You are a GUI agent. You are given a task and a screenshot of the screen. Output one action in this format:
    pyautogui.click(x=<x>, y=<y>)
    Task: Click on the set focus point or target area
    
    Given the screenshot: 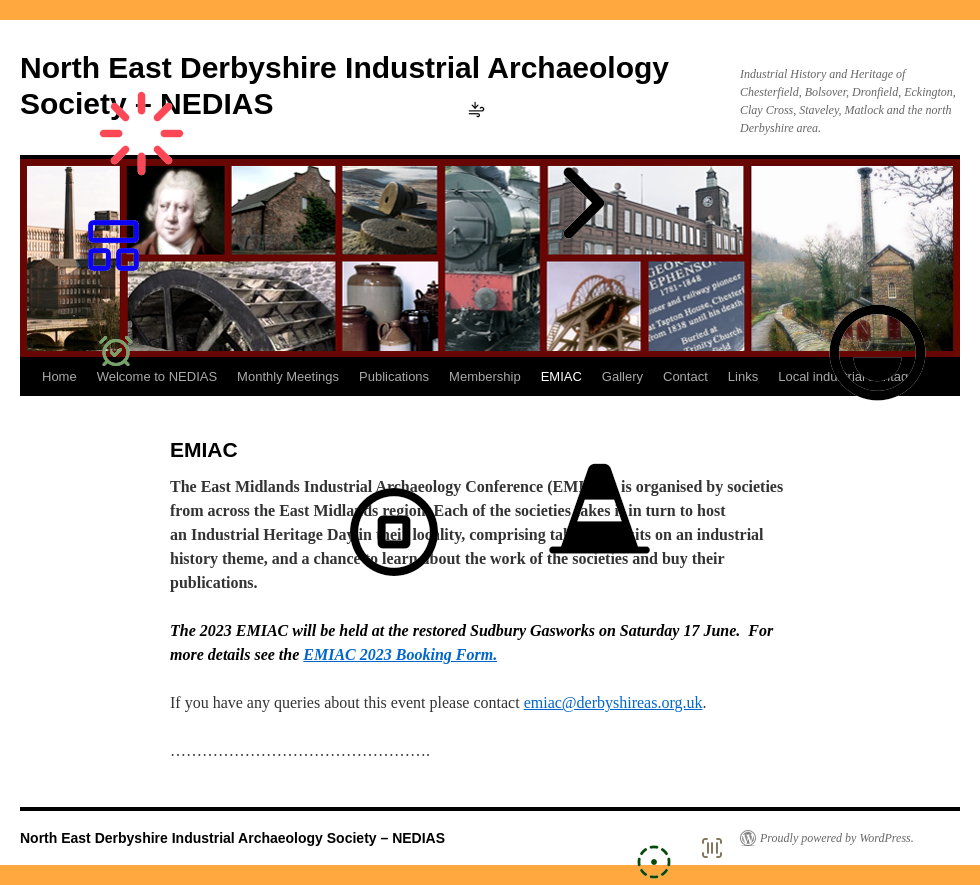 What is the action you would take?
    pyautogui.click(x=654, y=862)
    